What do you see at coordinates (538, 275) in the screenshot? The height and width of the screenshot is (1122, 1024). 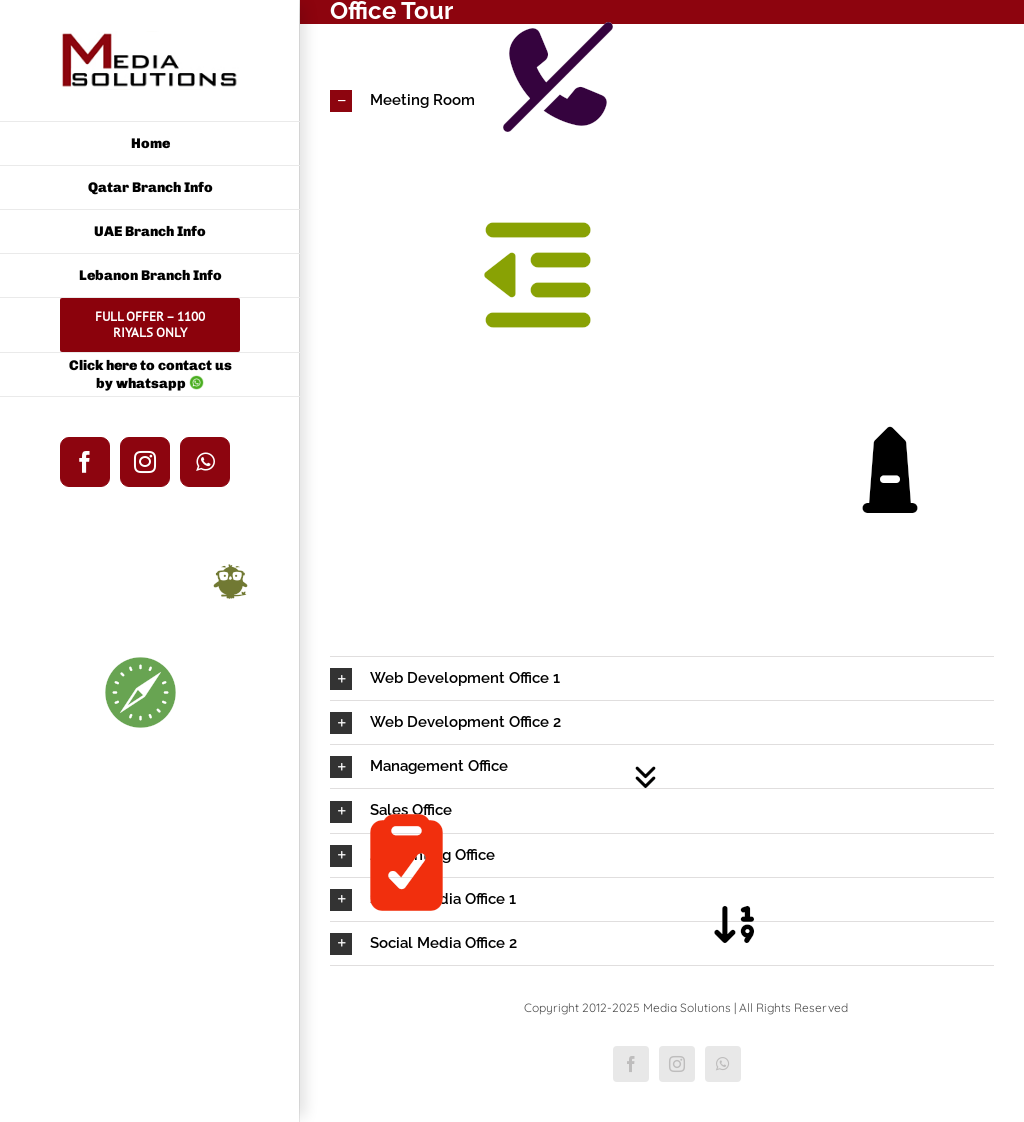 I see `decrease text indentation` at bounding box center [538, 275].